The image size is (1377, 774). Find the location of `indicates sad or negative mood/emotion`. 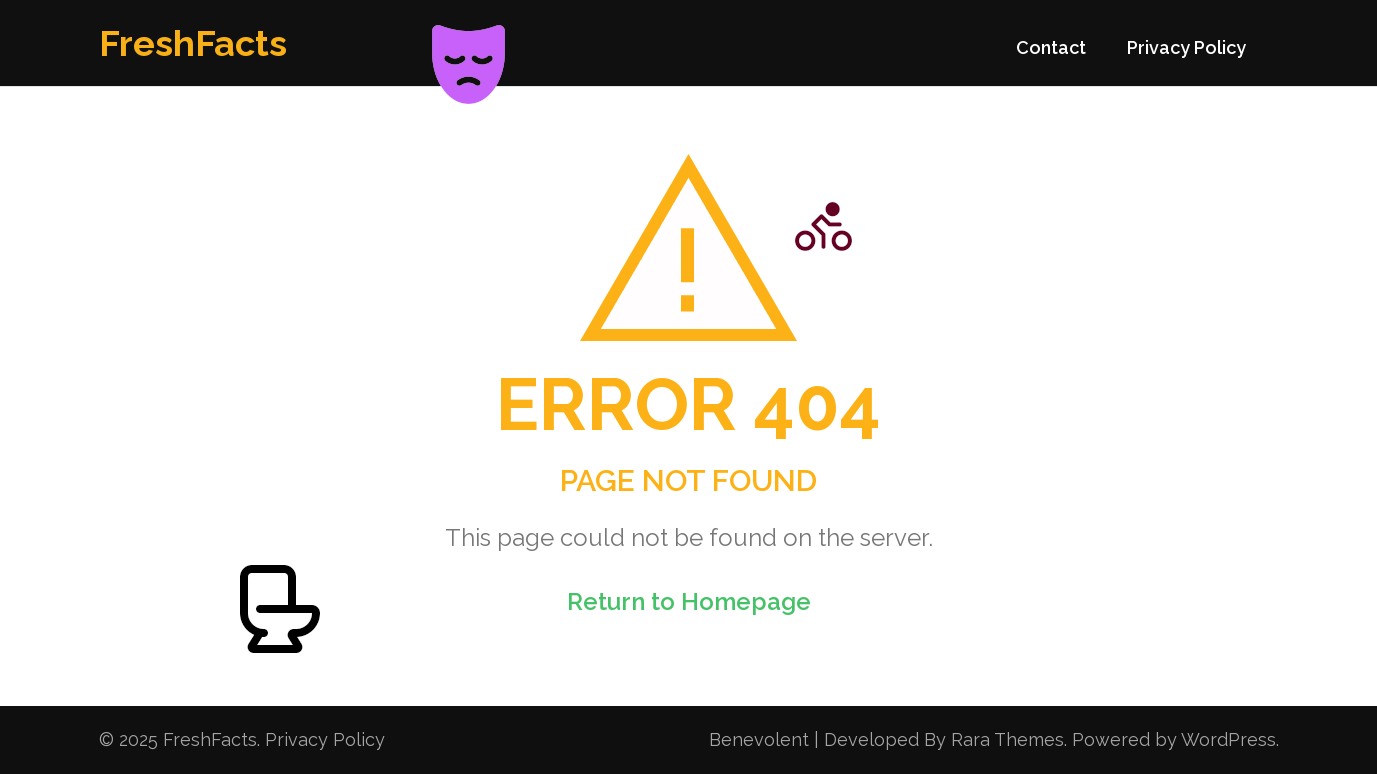

indicates sad or negative mood/emotion is located at coordinates (468, 61).